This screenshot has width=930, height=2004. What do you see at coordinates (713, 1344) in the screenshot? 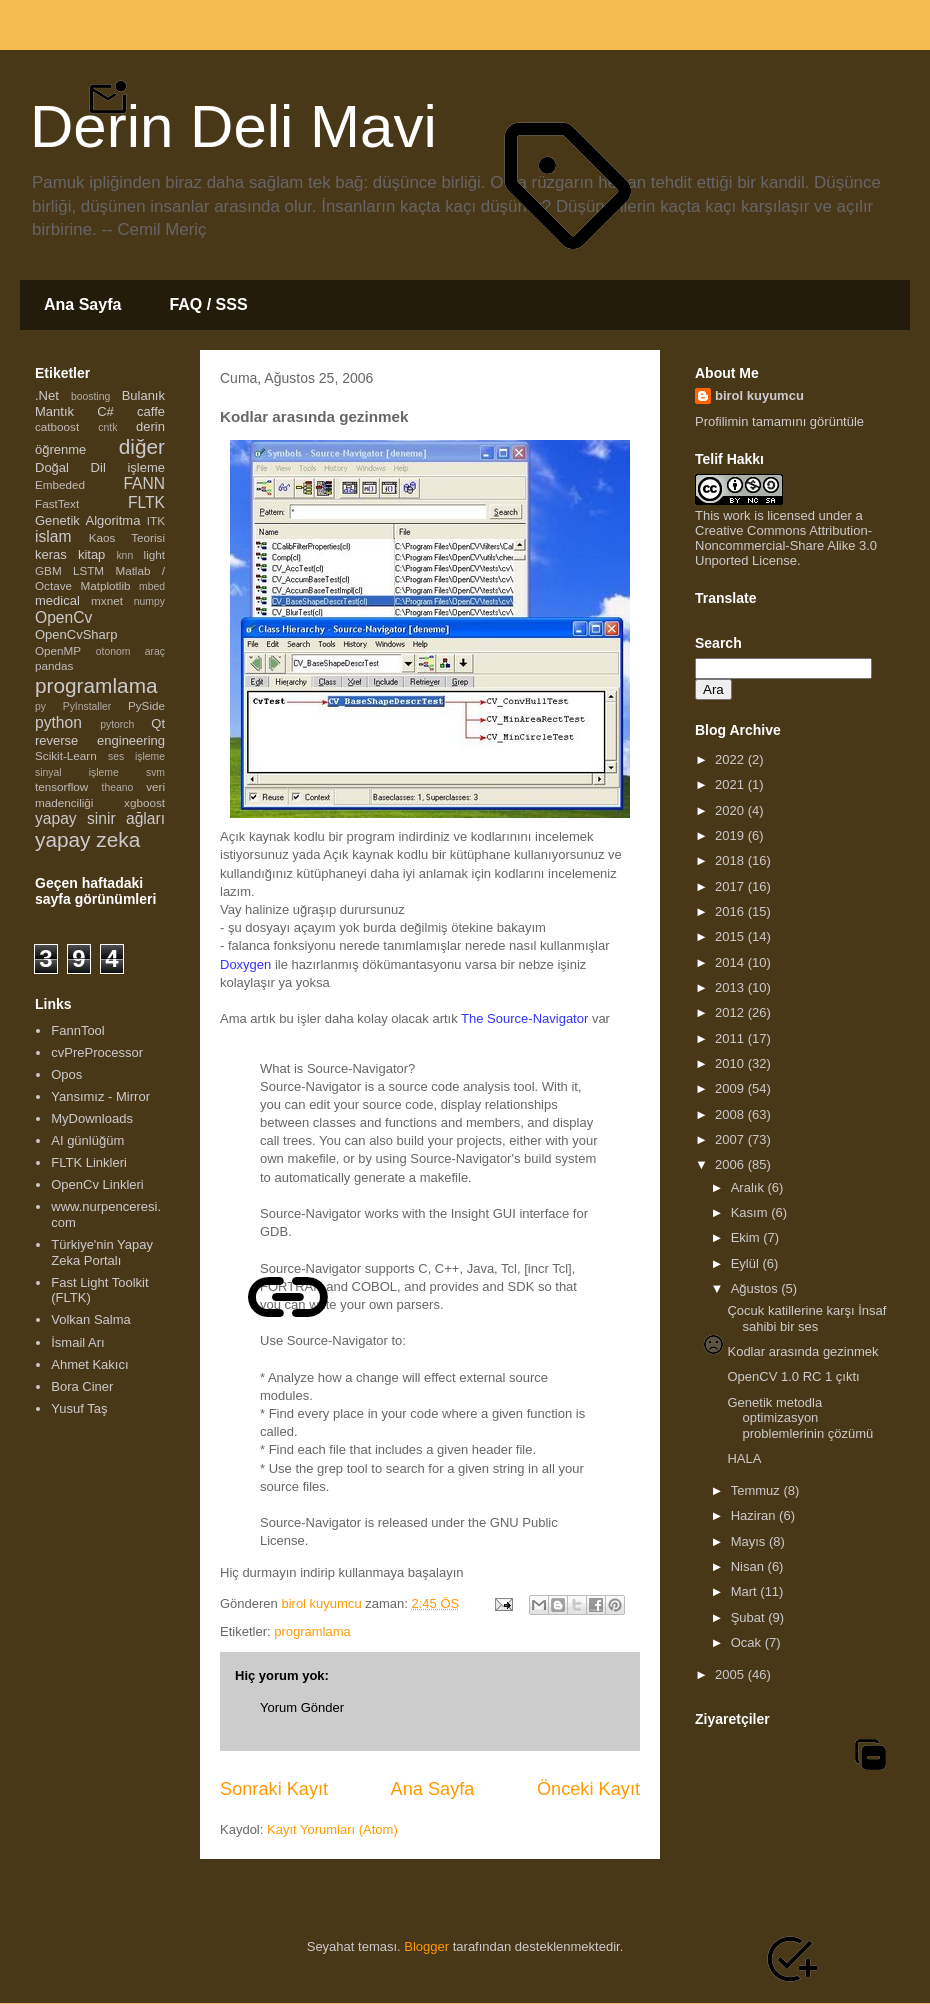
I see `rate your experience as negative` at bounding box center [713, 1344].